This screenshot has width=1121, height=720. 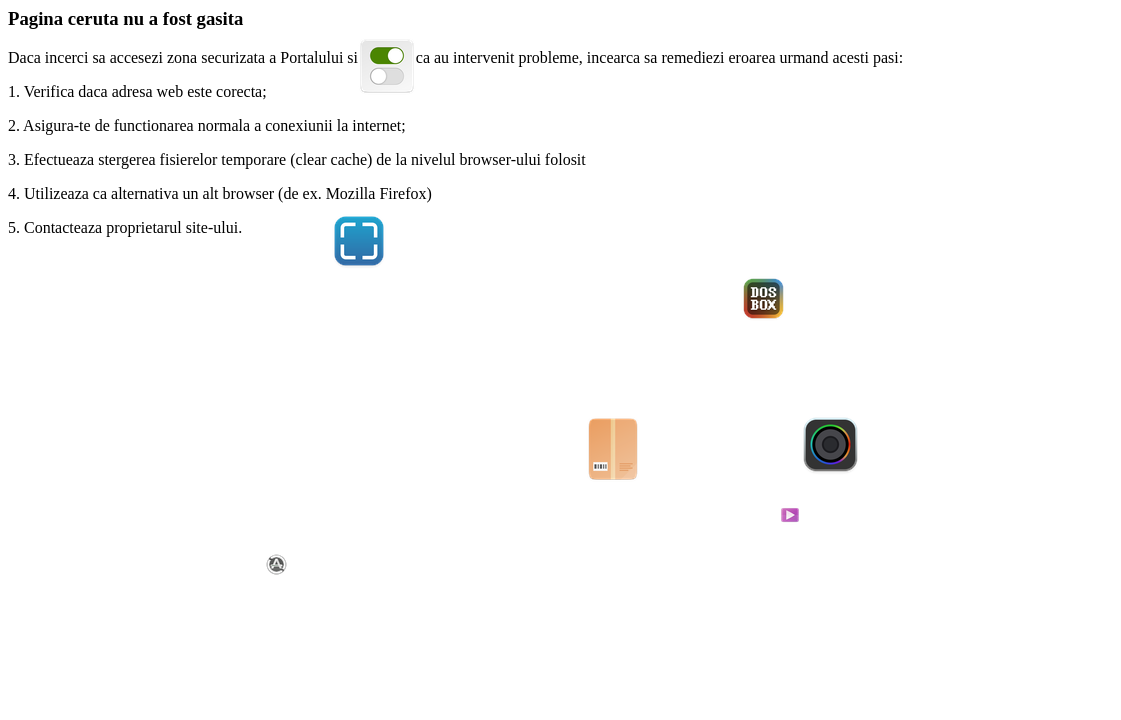 I want to click on open DaVinci Resolve color grading panels, so click(x=830, y=444).